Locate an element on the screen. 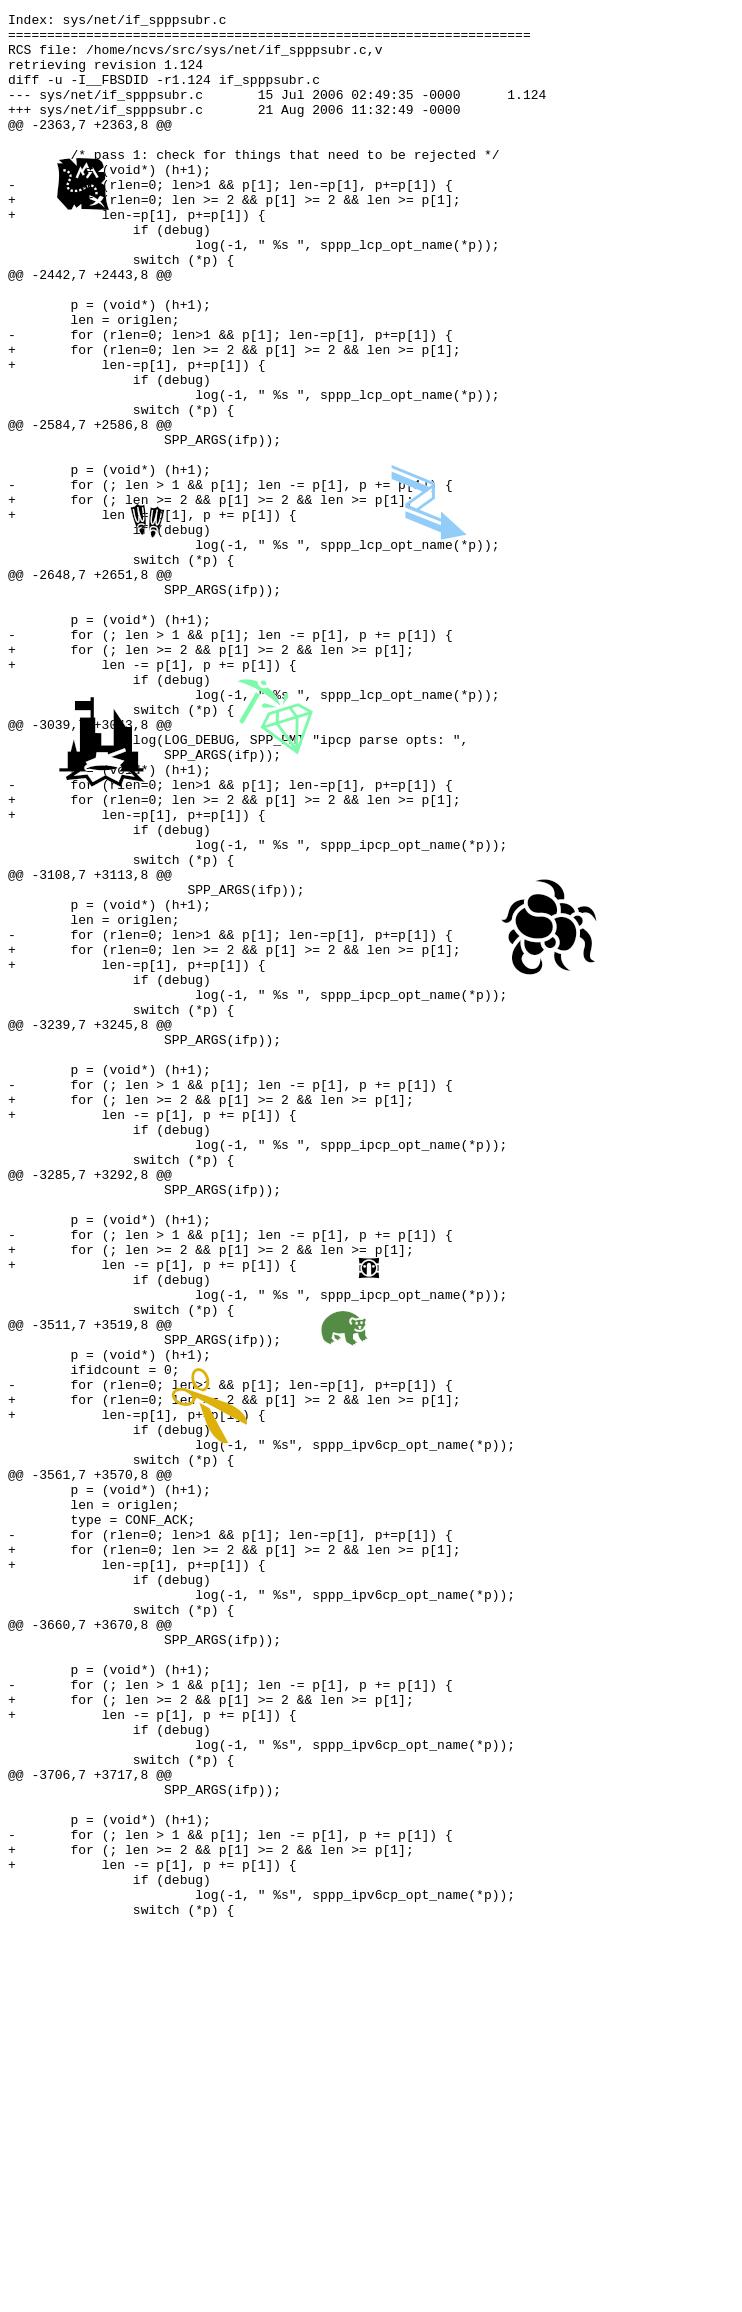  select player avatar or character is located at coordinates (369, 1268).